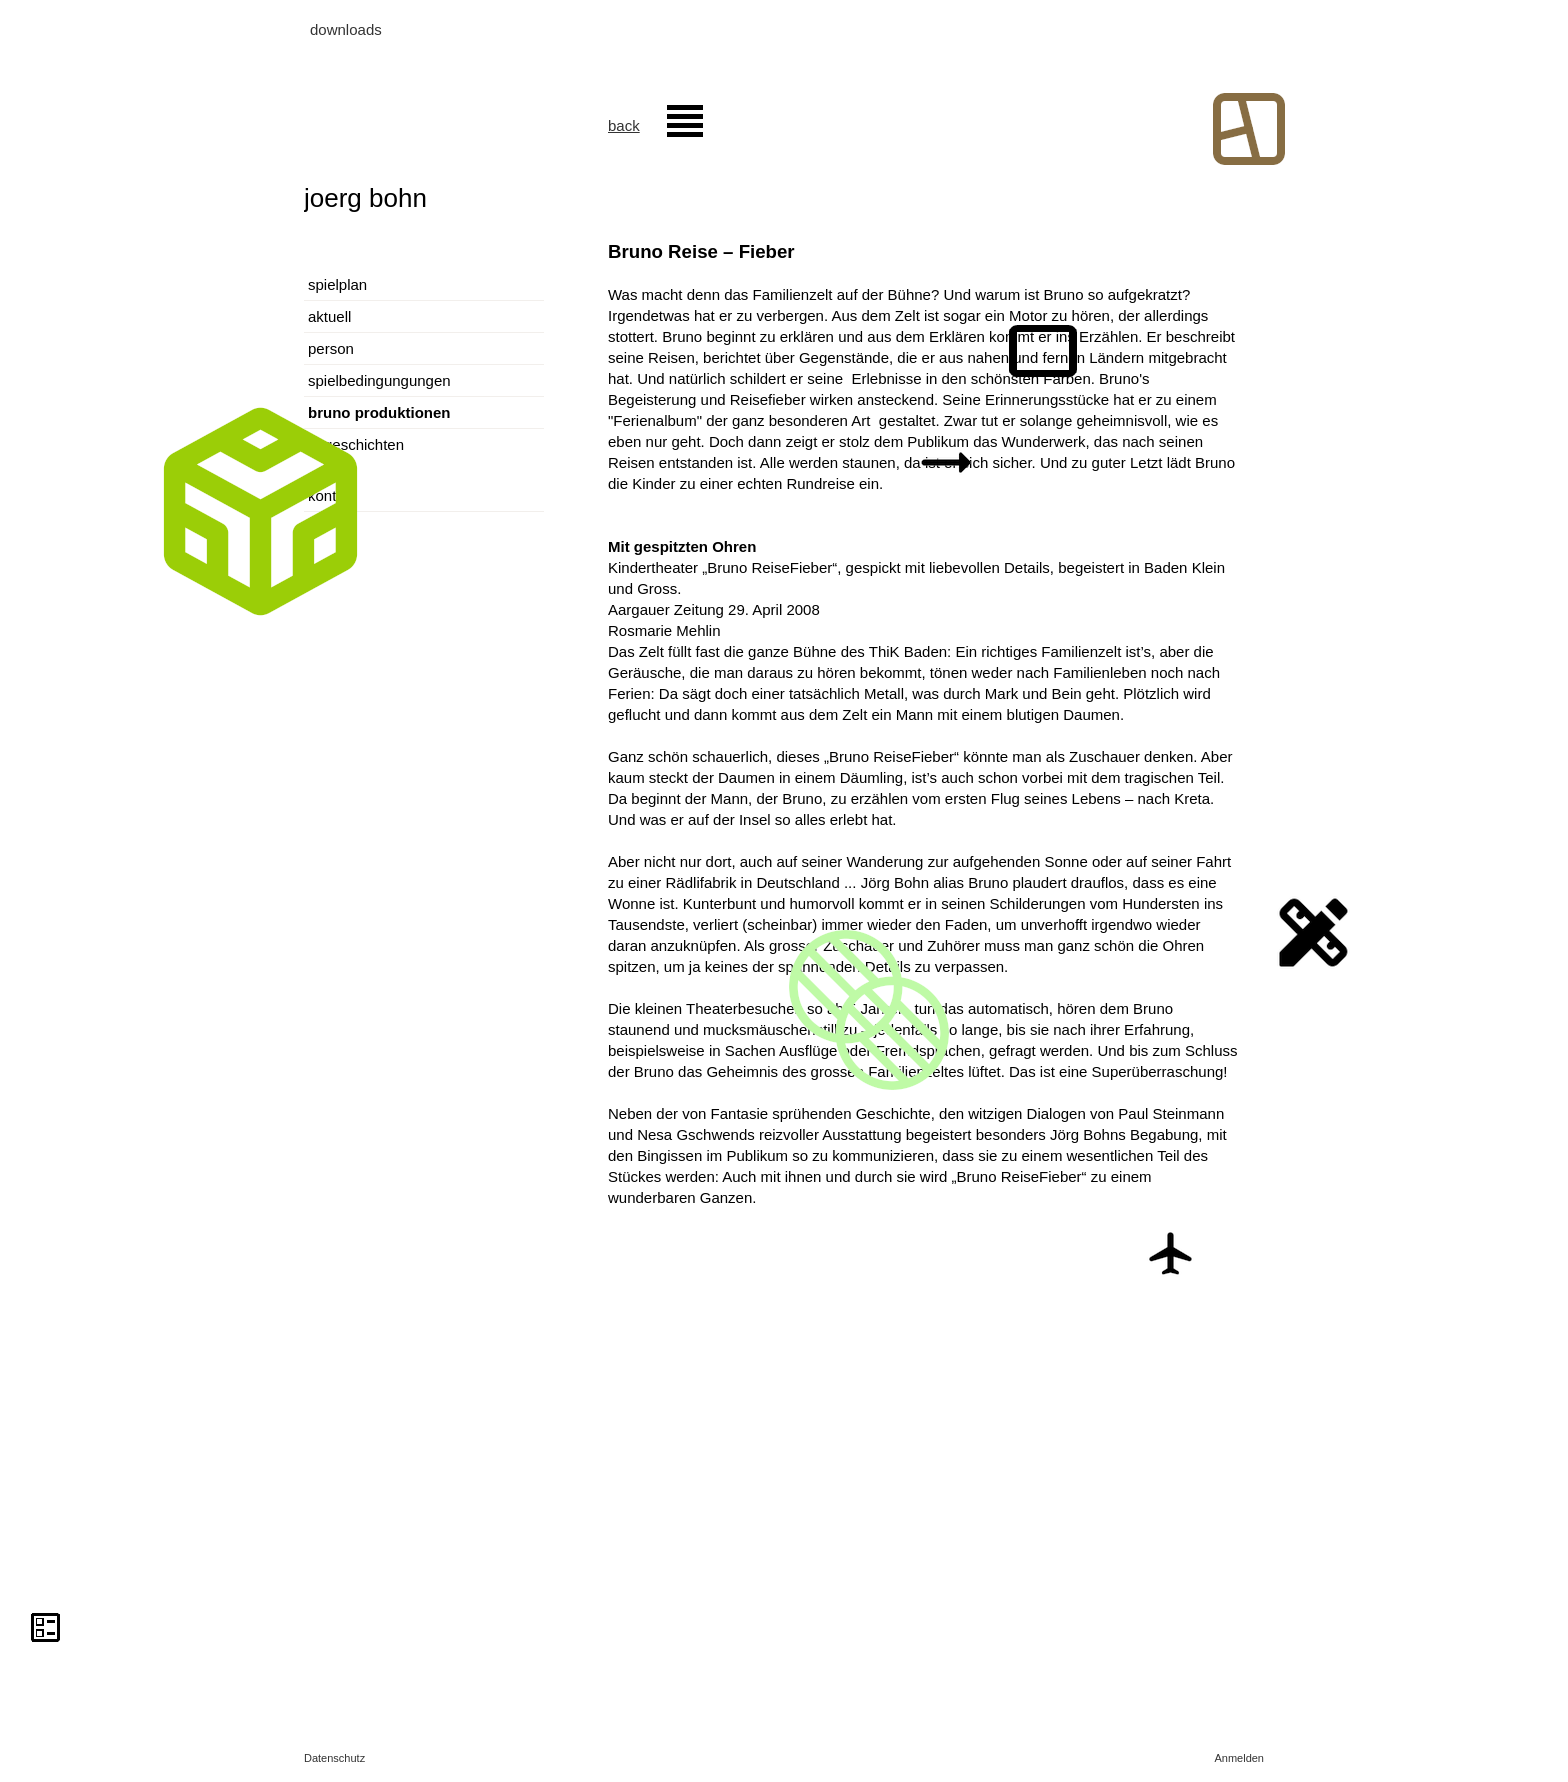  I want to click on access design tools and services, so click(1313, 932).